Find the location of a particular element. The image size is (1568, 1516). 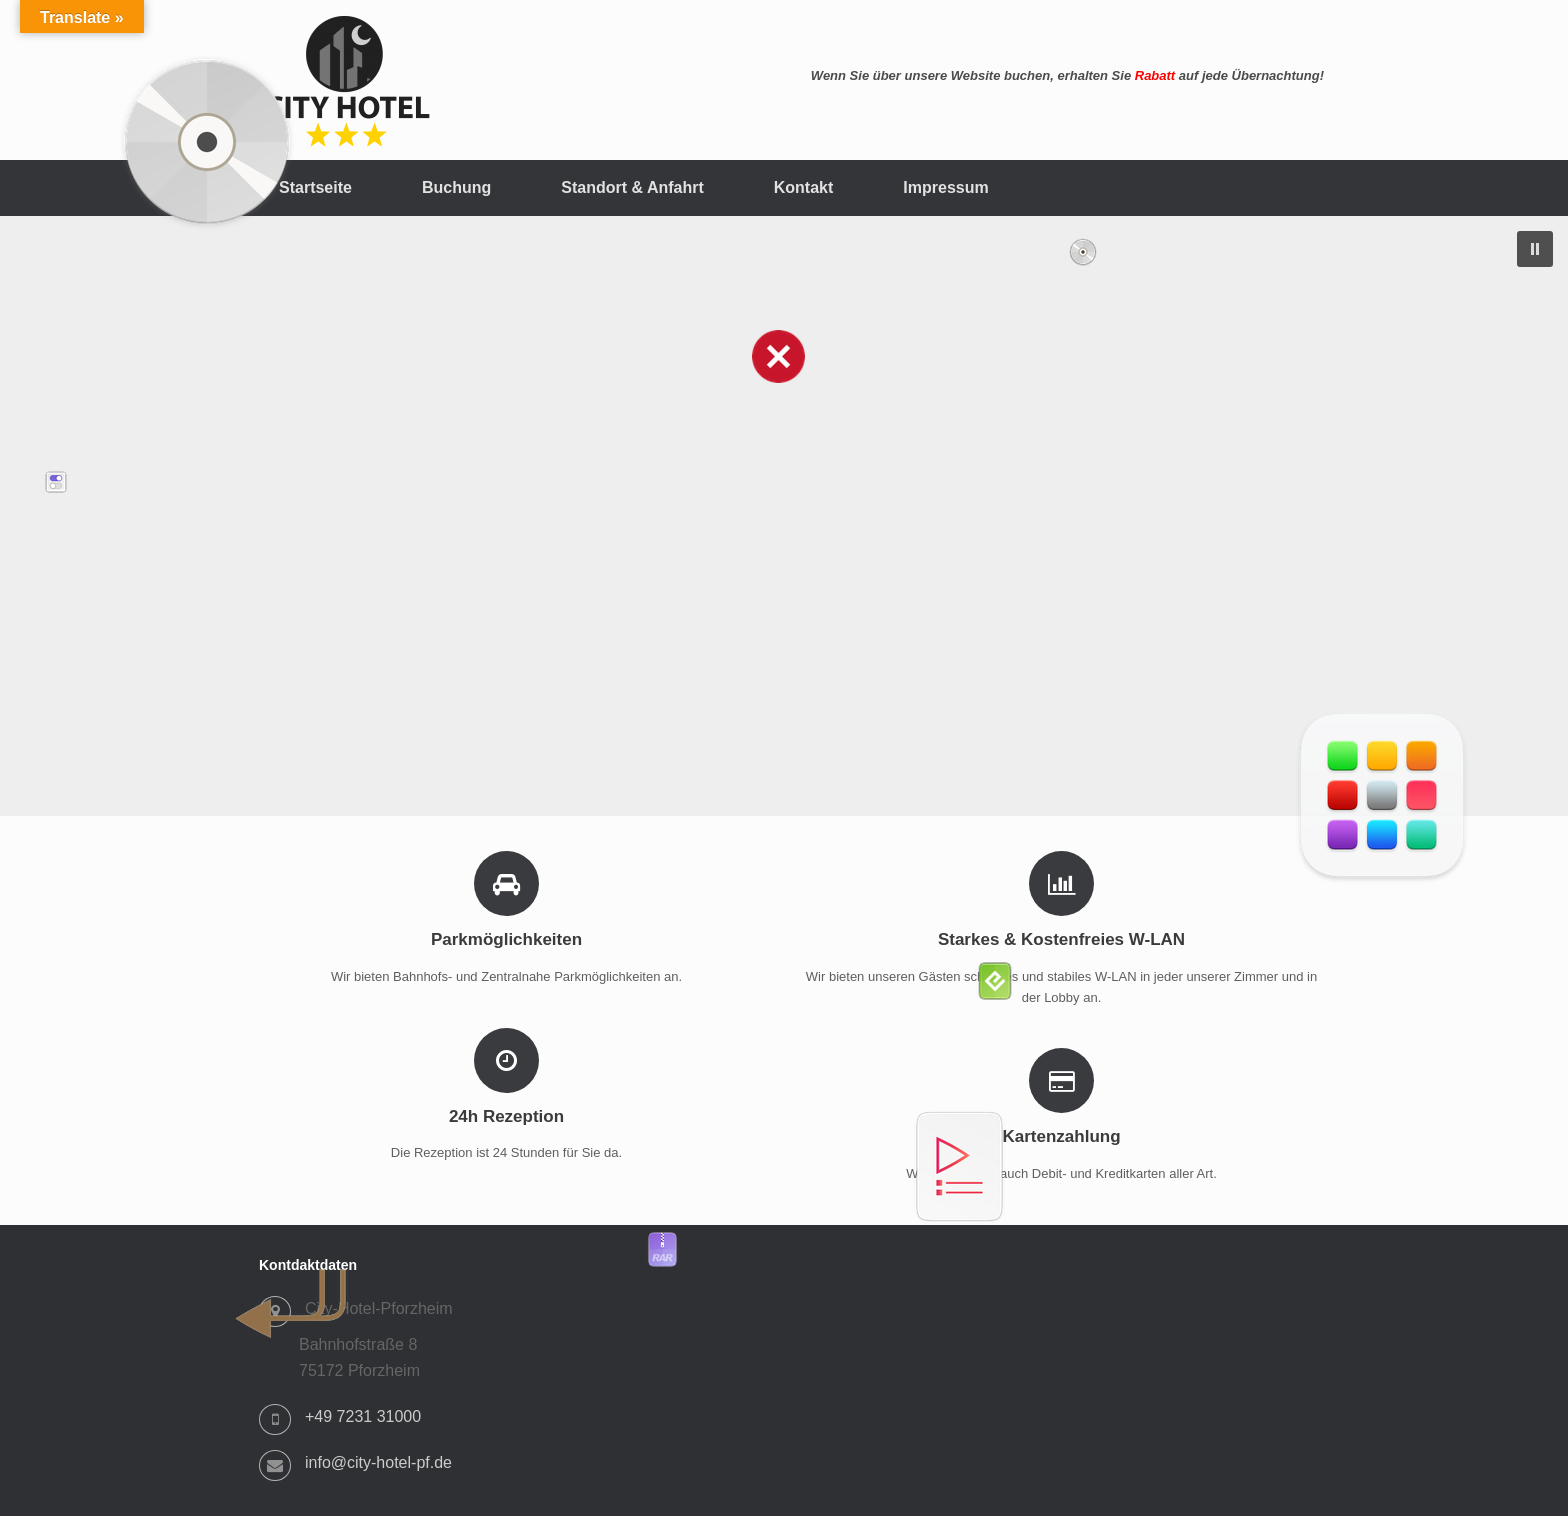

a compressed RAR archive file is located at coordinates (662, 1249).